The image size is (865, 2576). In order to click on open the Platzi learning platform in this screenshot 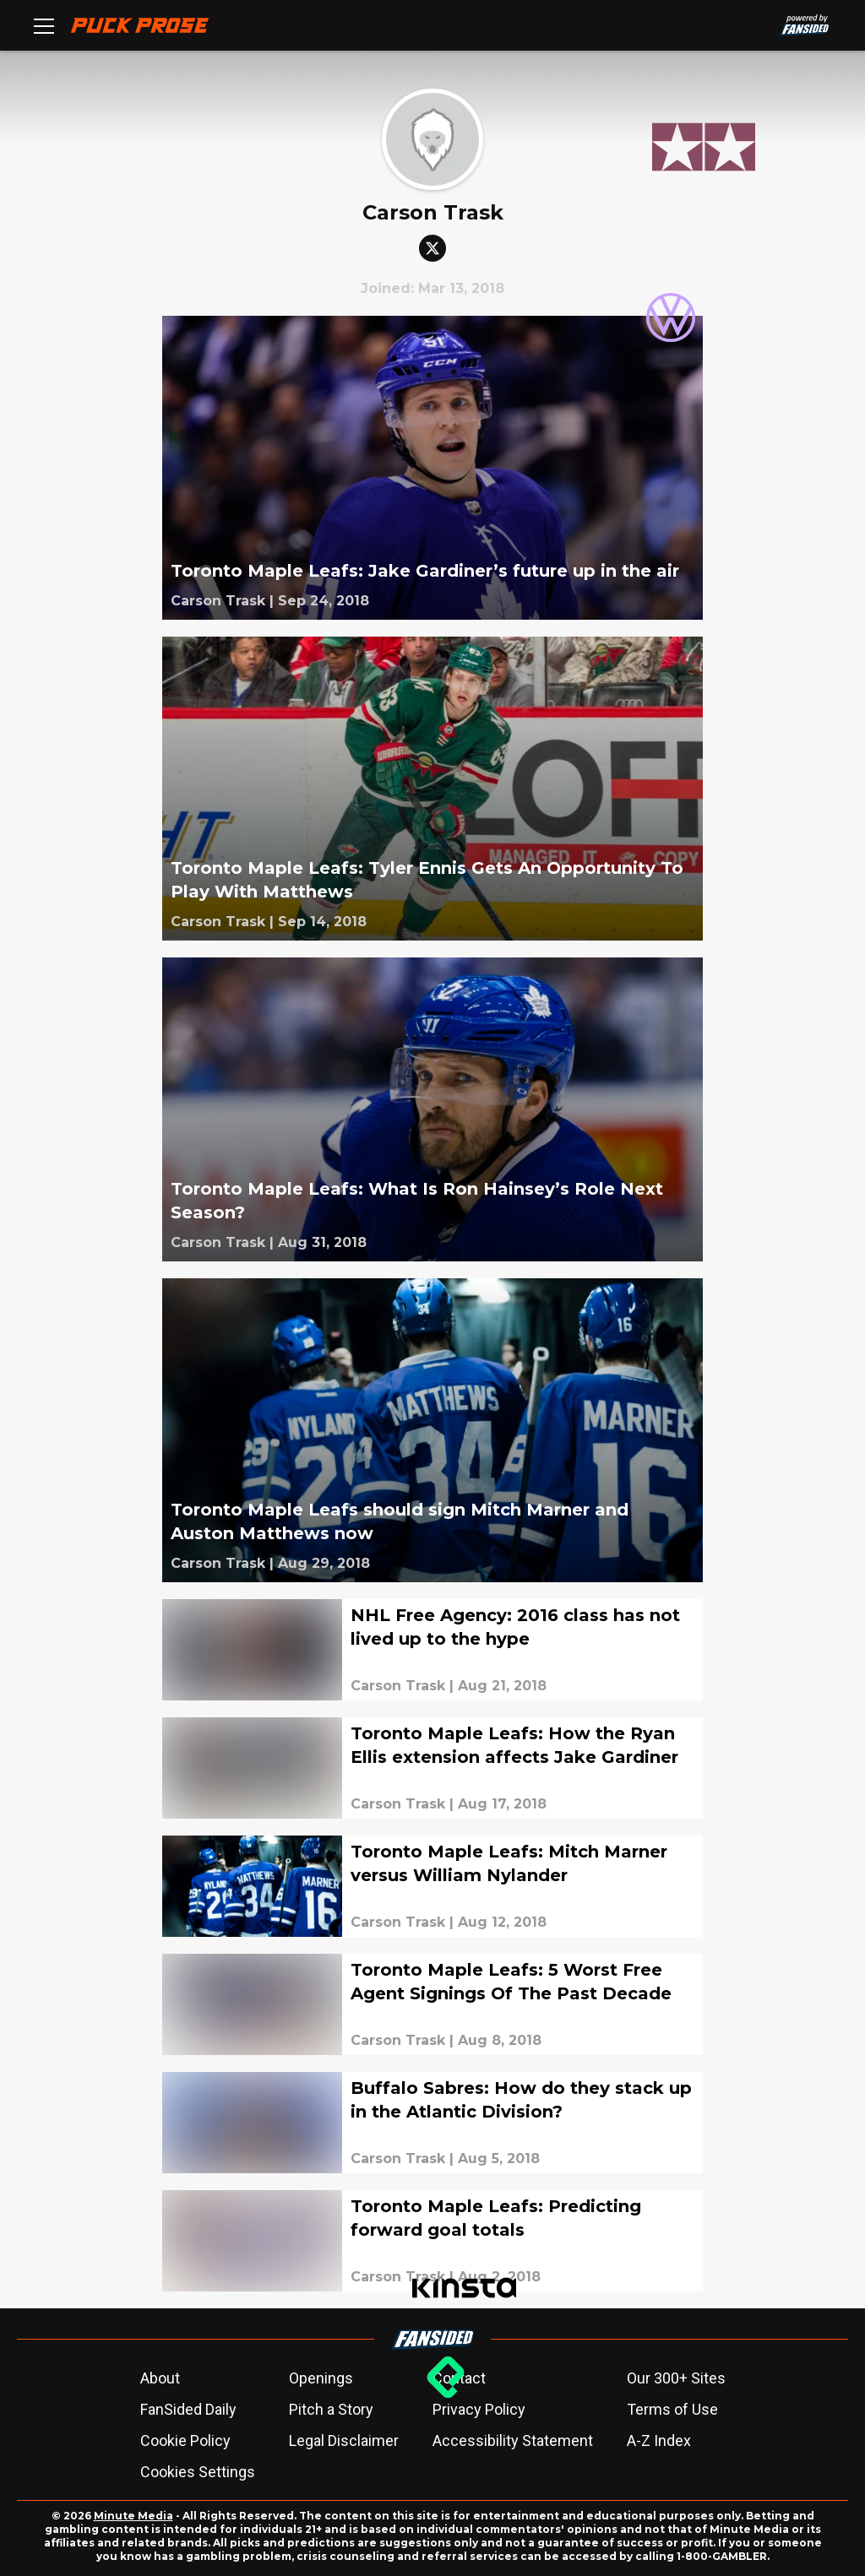, I will do `click(445, 2377)`.